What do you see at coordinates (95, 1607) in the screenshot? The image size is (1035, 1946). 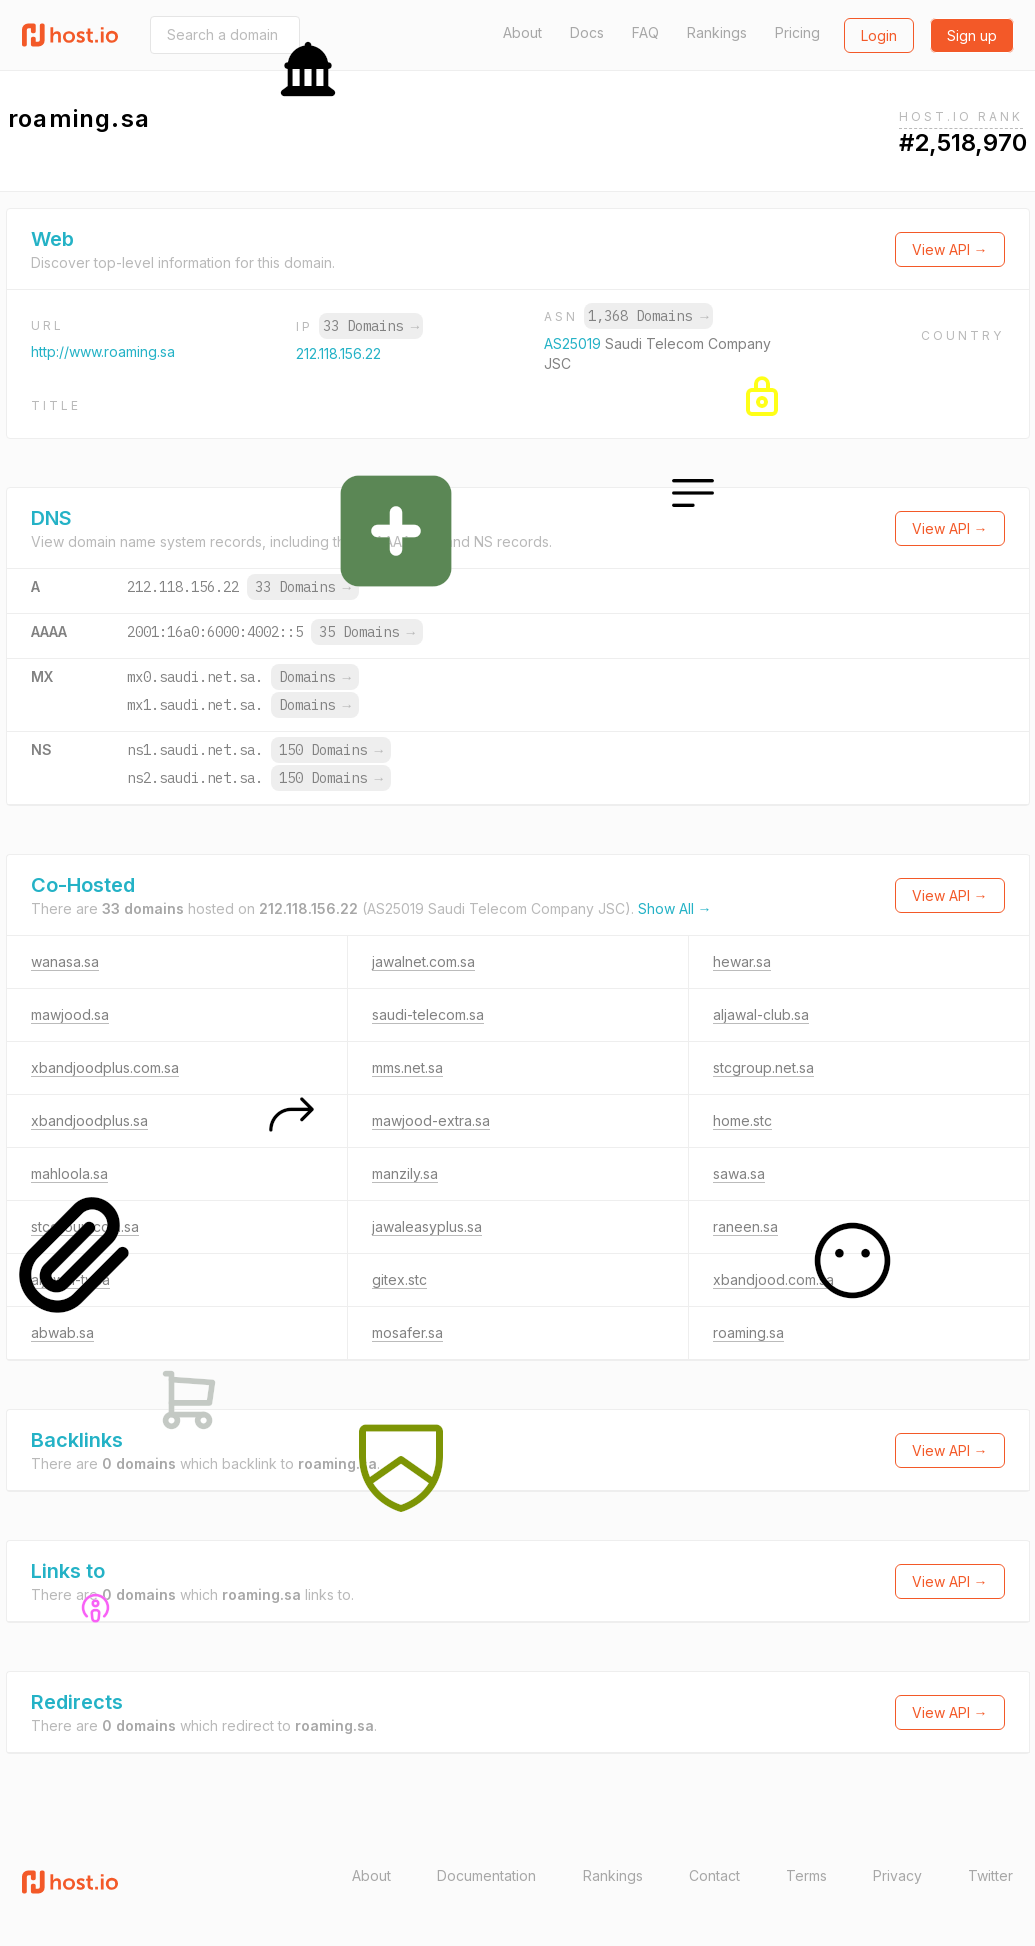 I see `open apple podcasts app` at bounding box center [95, 1607].